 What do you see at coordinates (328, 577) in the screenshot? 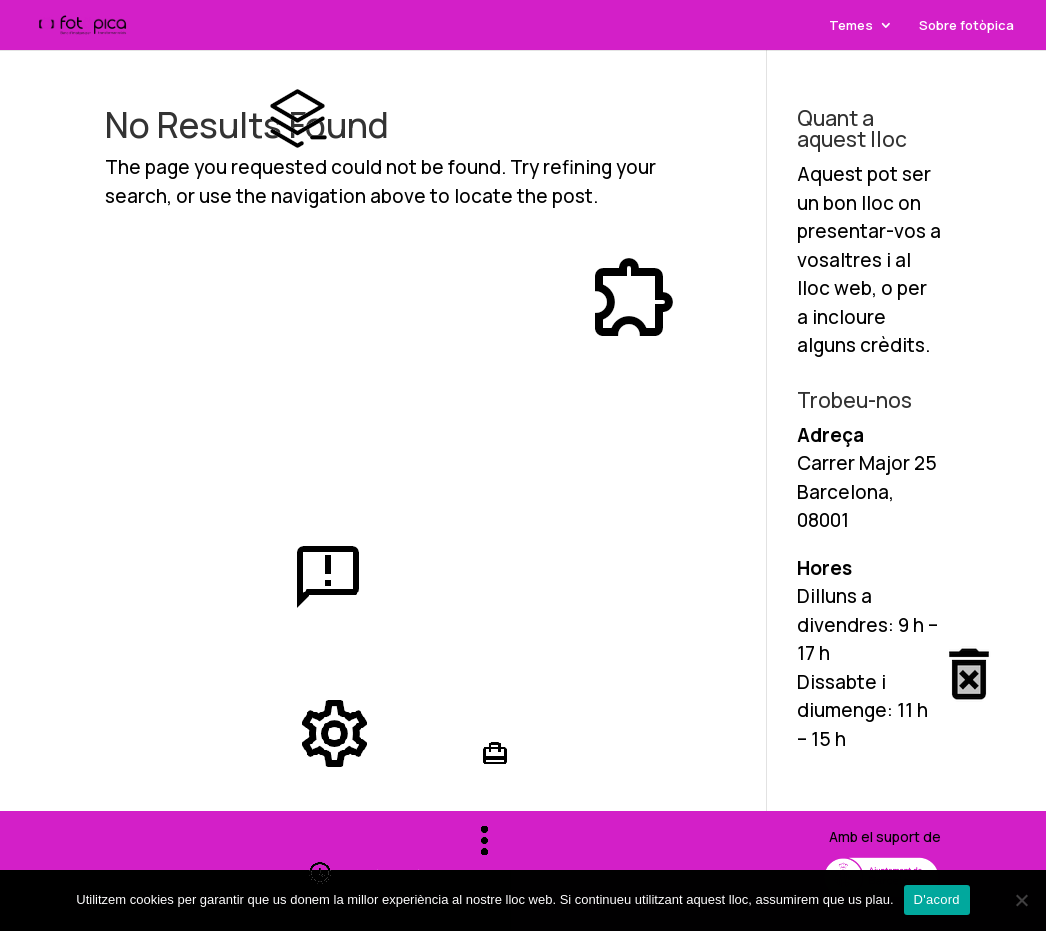
I see `view announcements or alerts` at bounding box center [328, 577].